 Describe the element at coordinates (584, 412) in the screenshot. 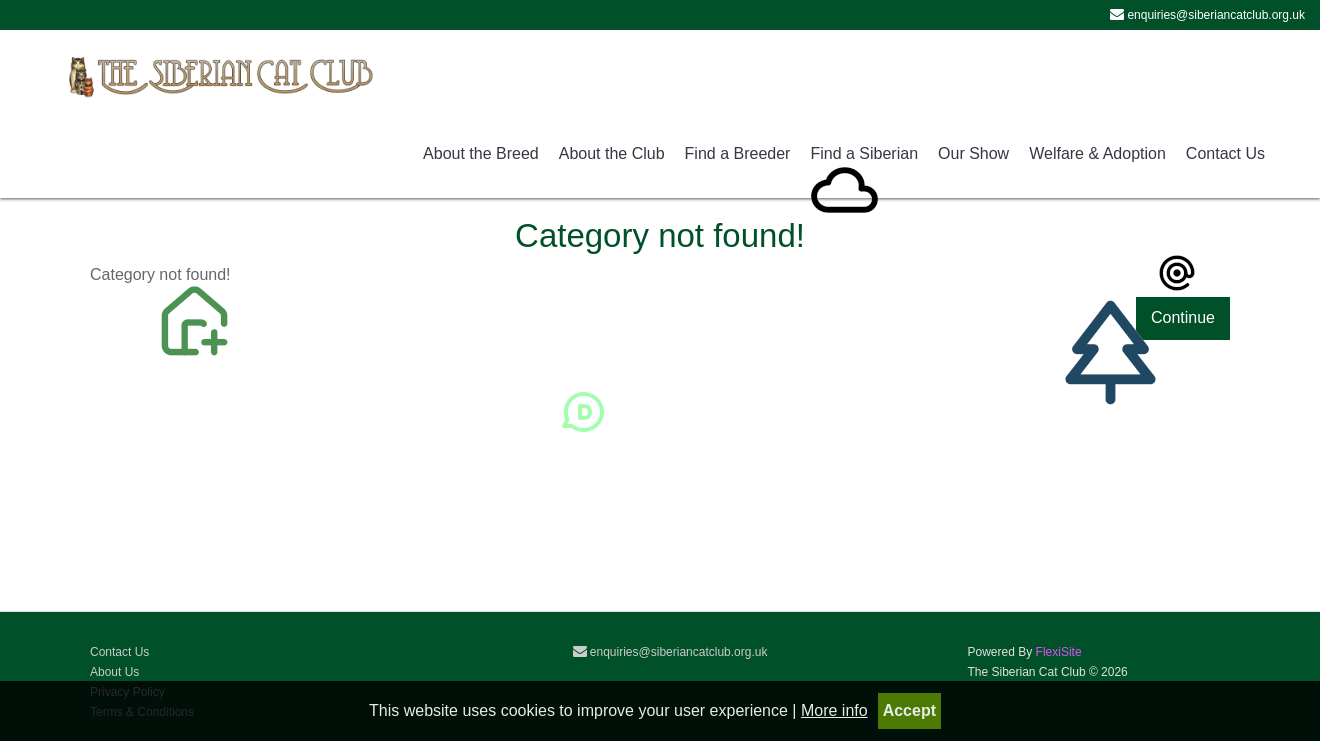

I see `disqus commenting platform logo` at that location.